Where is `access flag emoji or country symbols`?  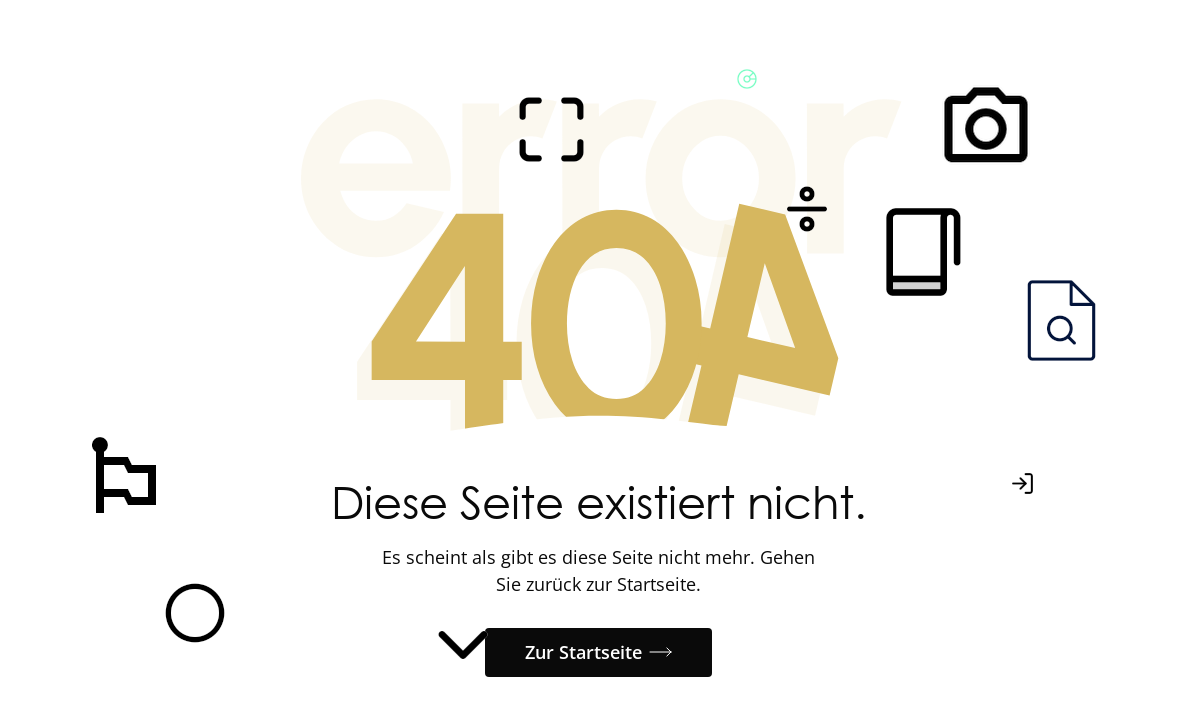
access flag emoji or country symbols is located at coordinates (124, 477).